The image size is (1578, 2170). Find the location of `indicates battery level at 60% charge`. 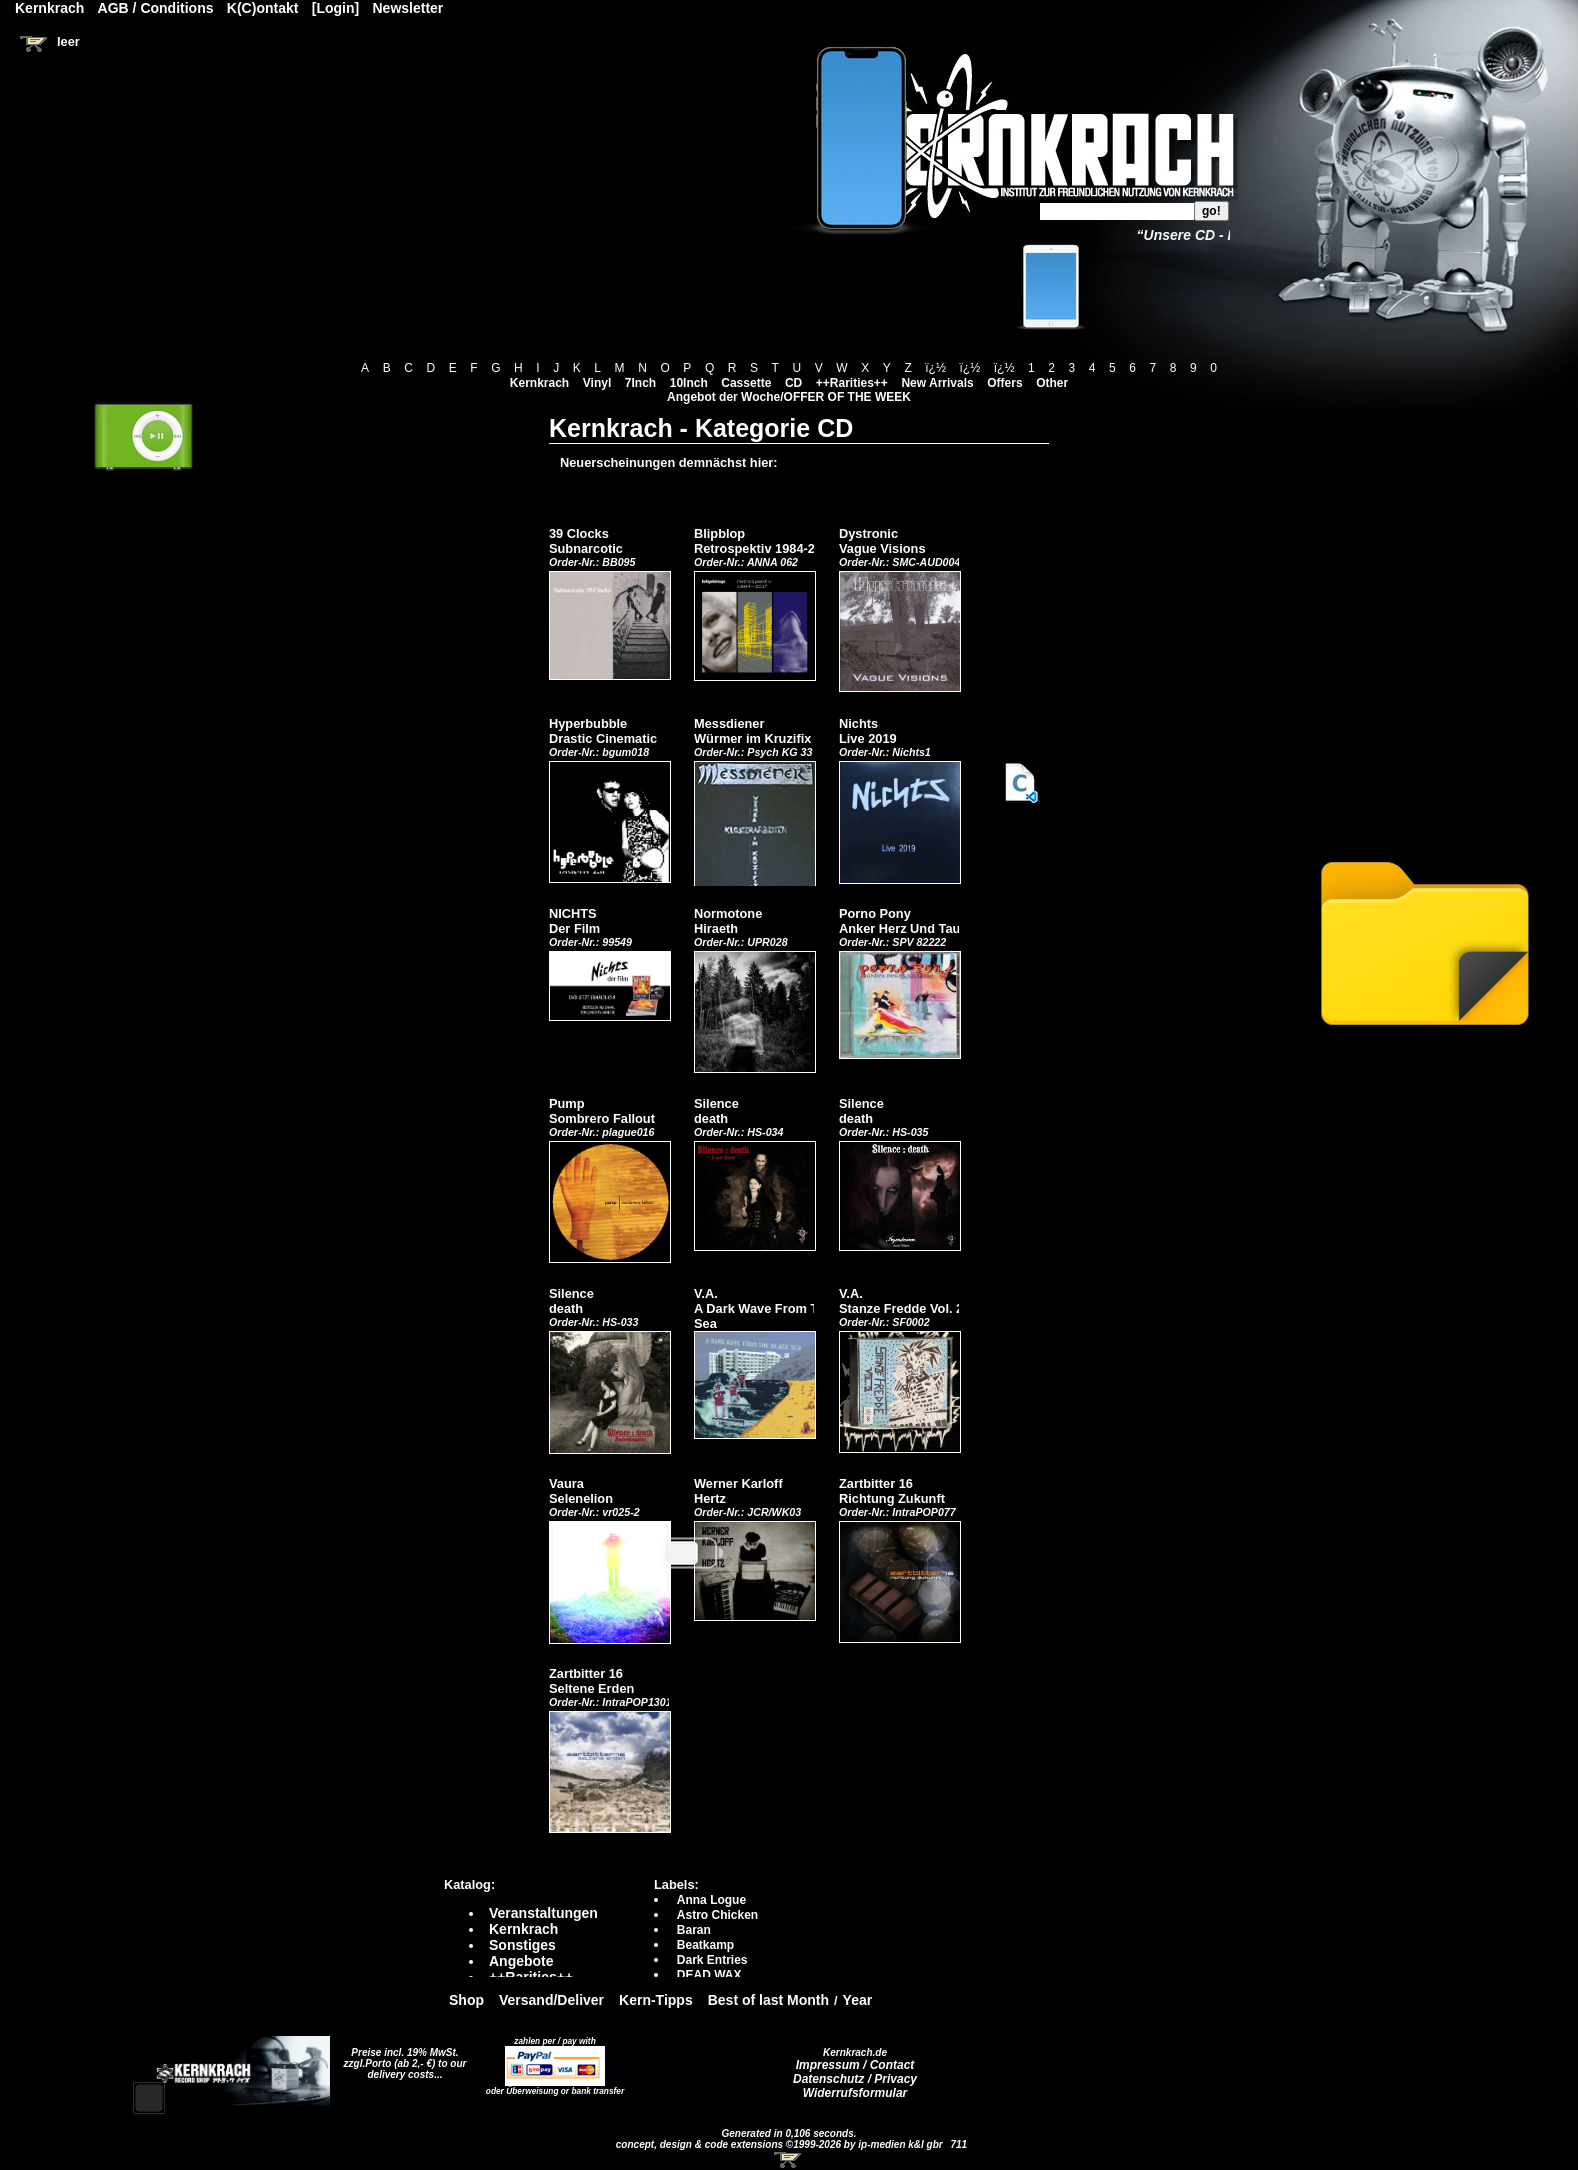

indicates battery level at 60% charge is located at coordinates (692, 1553).